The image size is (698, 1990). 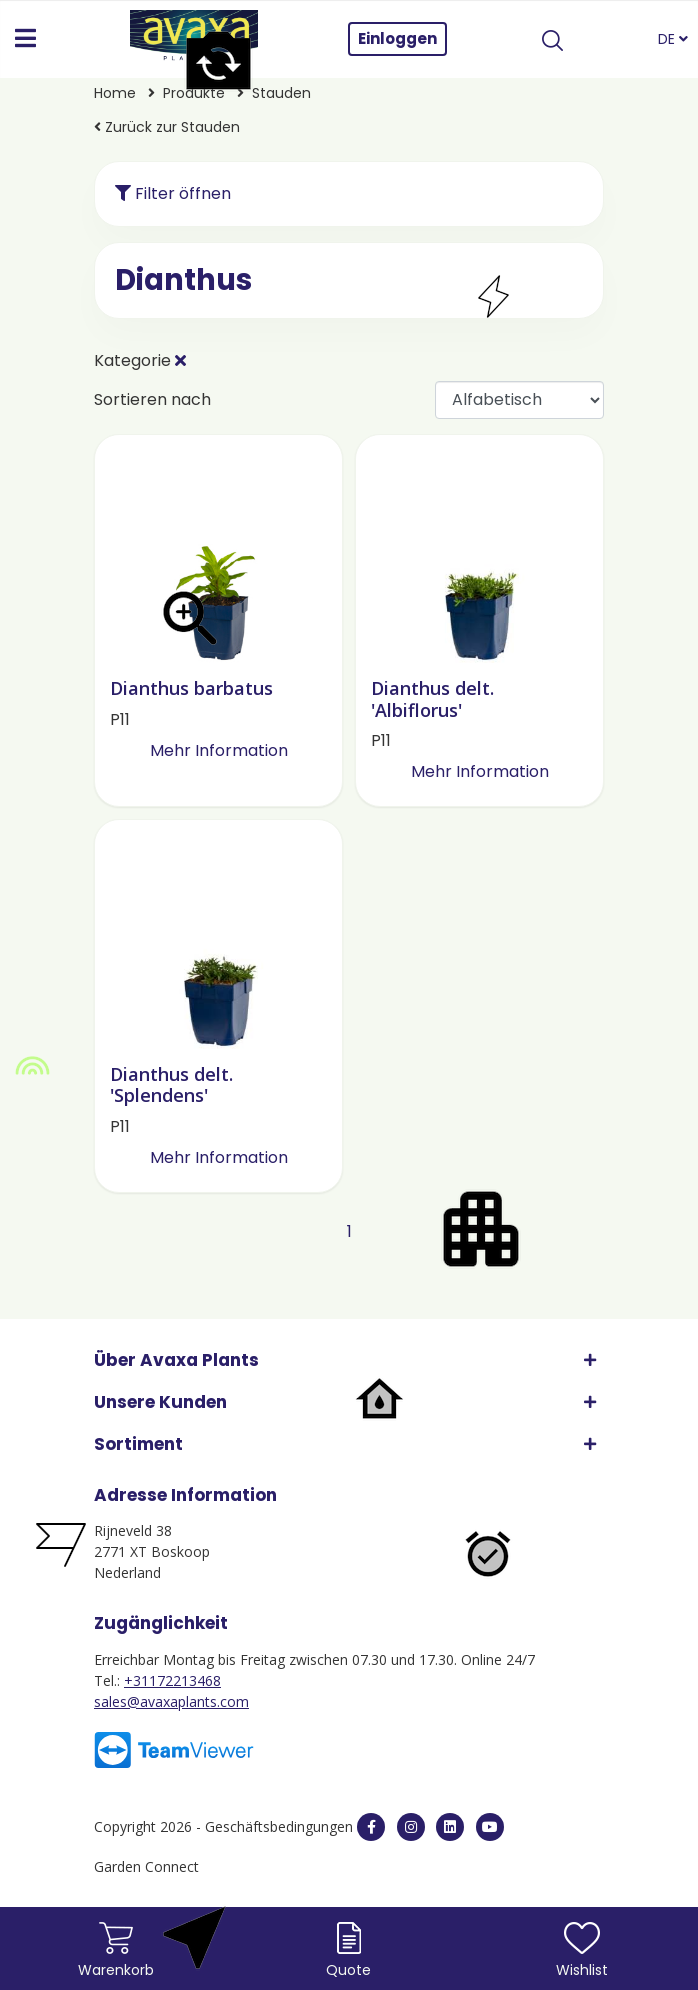 What do you see at coordinates (32, 1065) in the screenshot?
I see `indicates pride or LGBTQ+ related content` at bounding box center [32, 1065].